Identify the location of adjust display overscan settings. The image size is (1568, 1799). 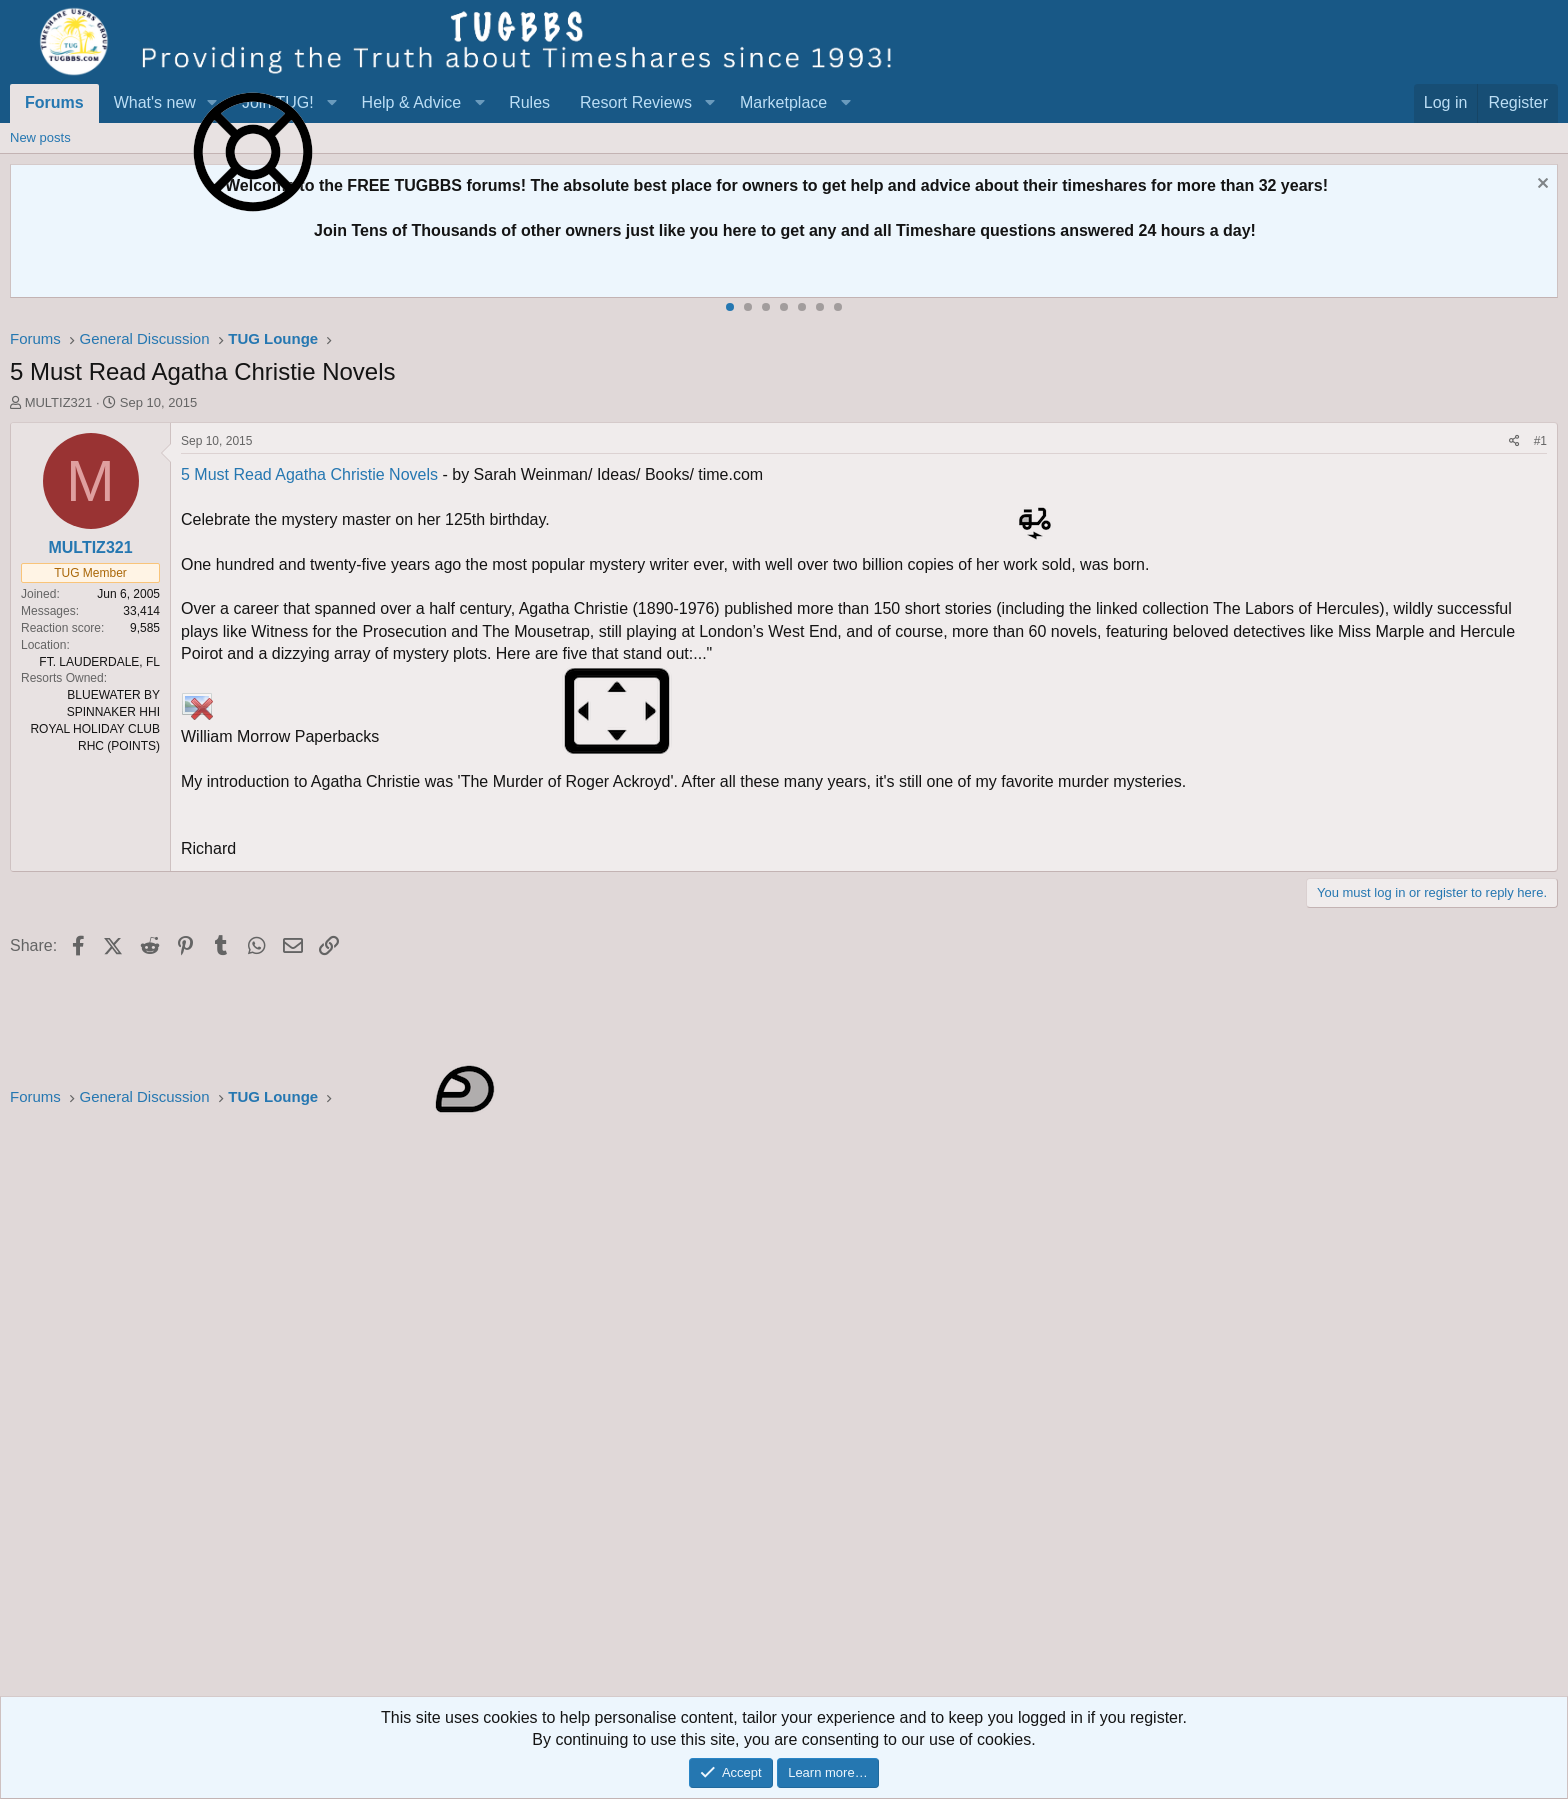
(617, 711).